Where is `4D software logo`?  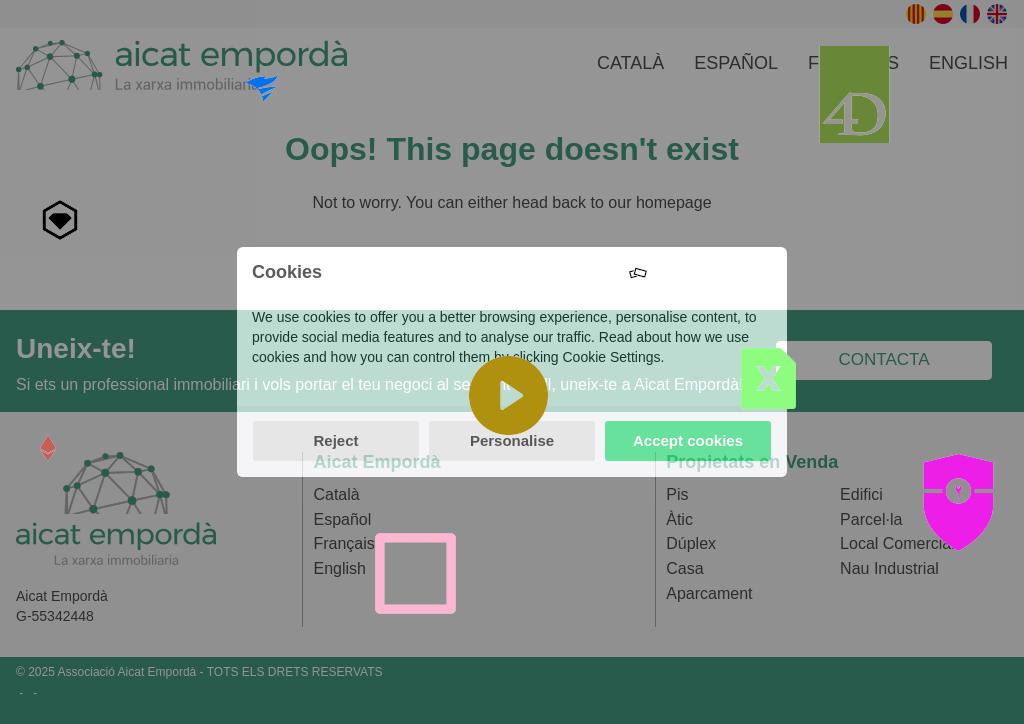
4D software logo is located at coordinates (854, 94).